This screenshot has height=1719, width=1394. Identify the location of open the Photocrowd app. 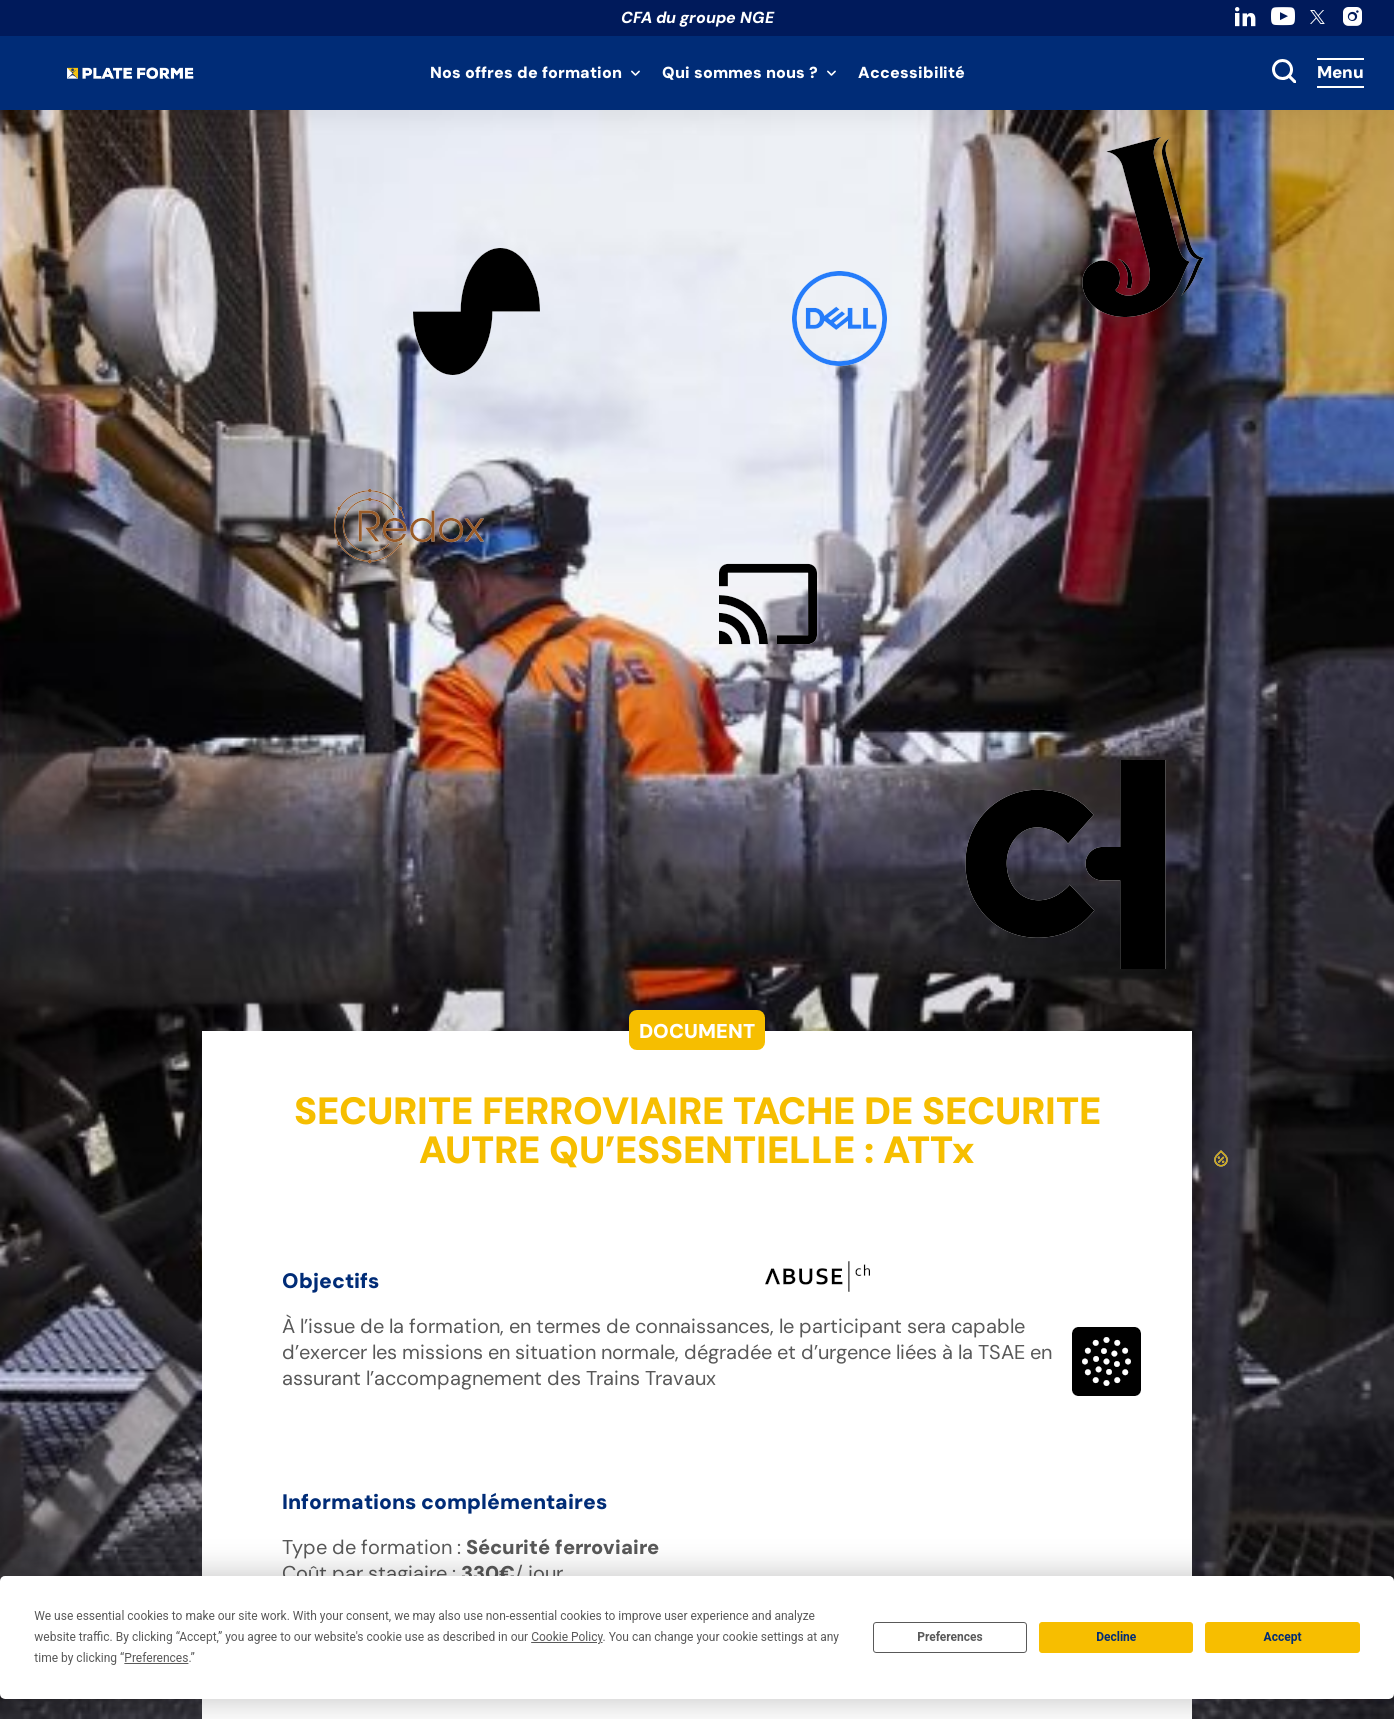
(1106, 1361).